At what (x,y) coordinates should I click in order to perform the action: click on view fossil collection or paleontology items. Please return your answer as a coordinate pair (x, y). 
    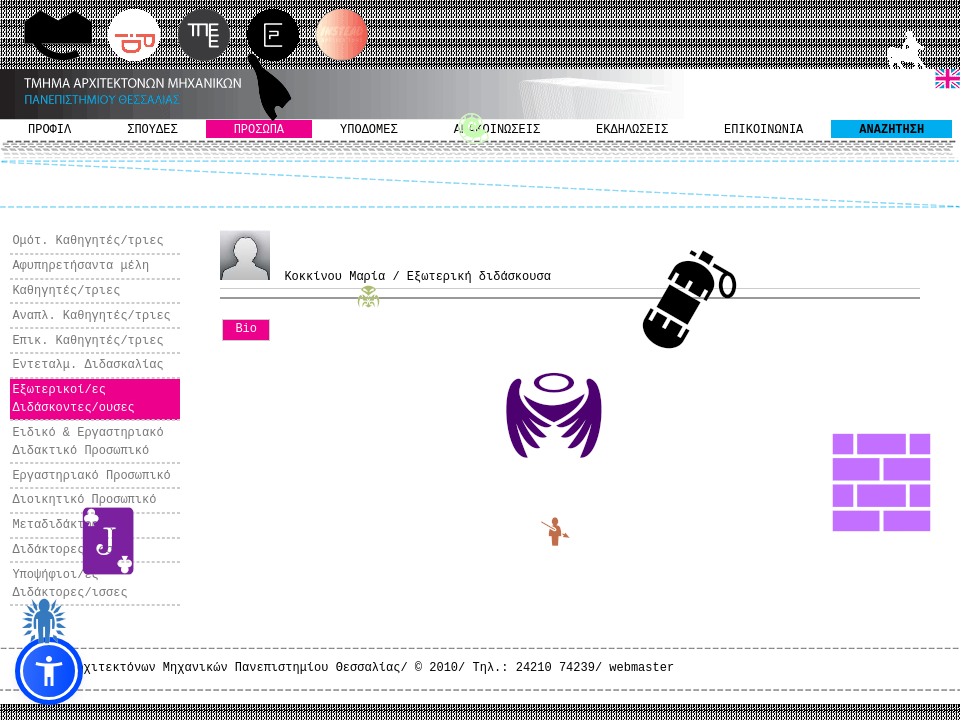
    Looking at the image, I should click on (473, 128).